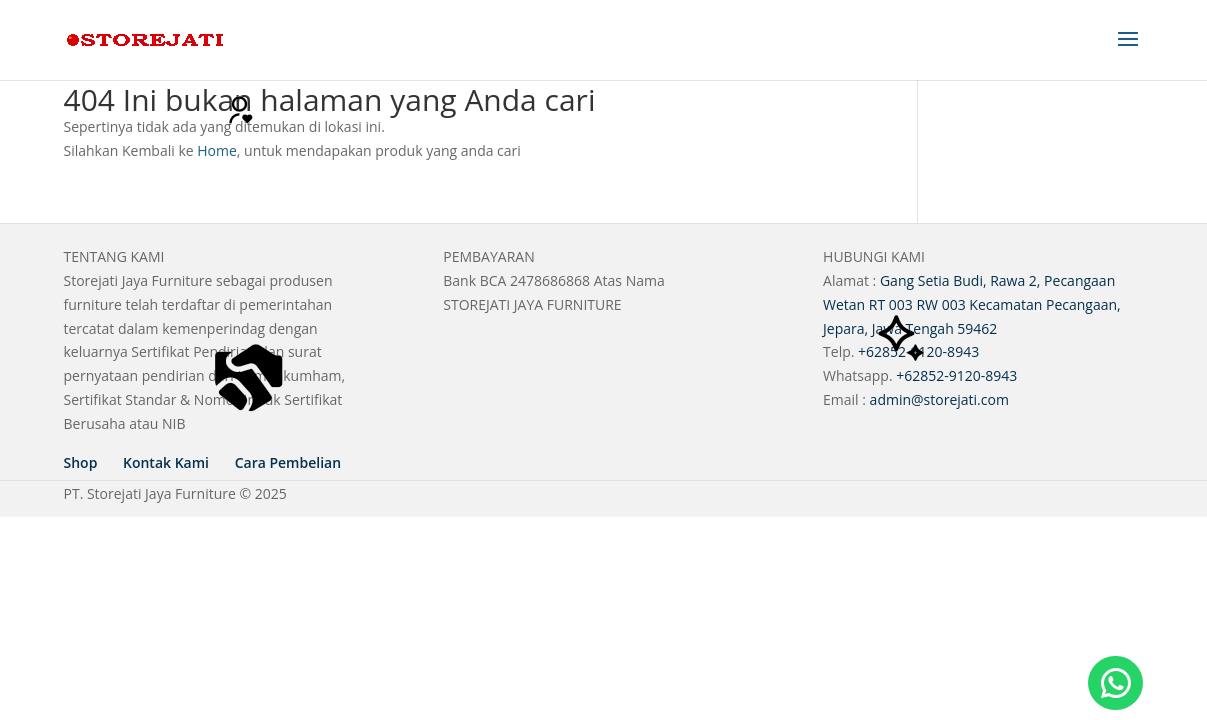 The height and width of the screenshot is (720, 1207). What do you see at coordinates (250, 376) in the screenshot?
I see `indicates a partnership or collaboration` at bounding box center [250, 376].